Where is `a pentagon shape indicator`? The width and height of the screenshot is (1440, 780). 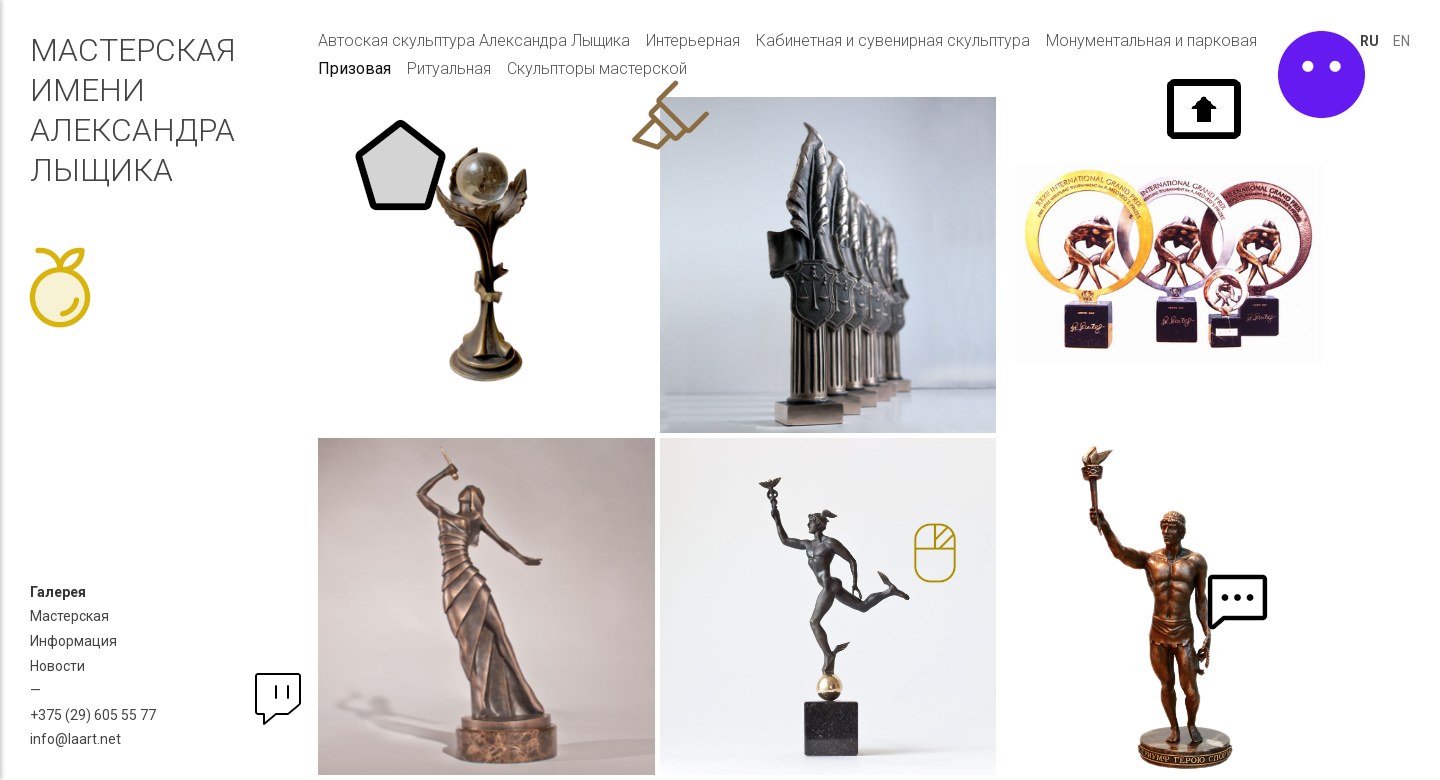 a pentagon shape indicator is located at coordinates (400, 168).